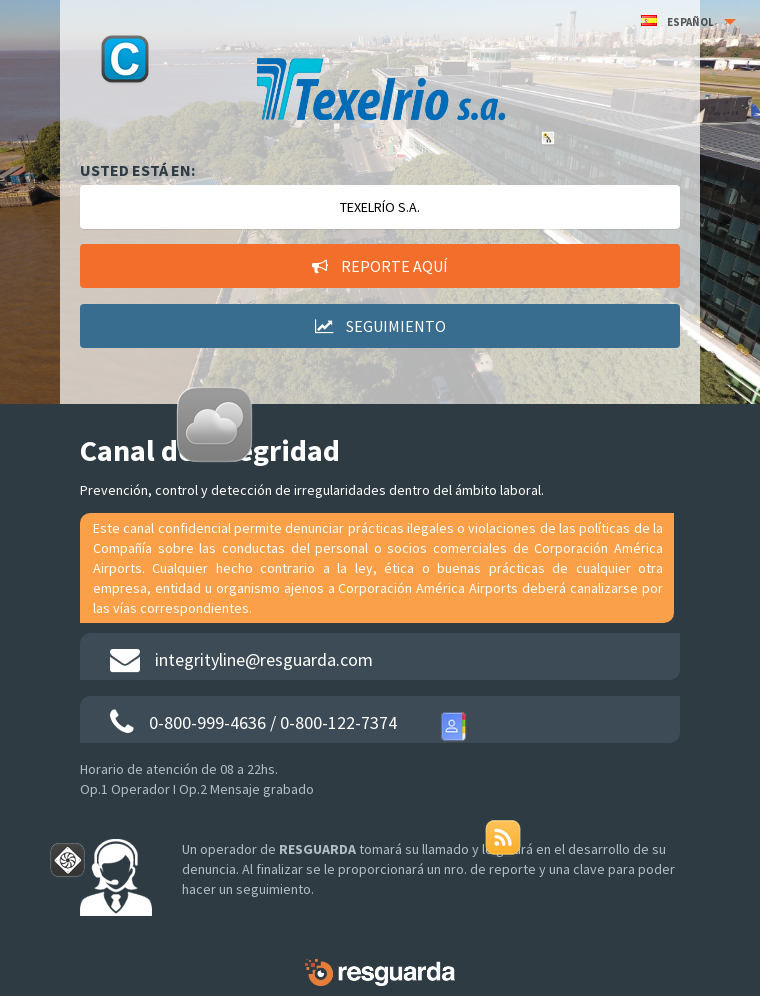 The image size is (760, 996). What do you see at coordinates (214, 424) in the screenshot?
I see `open the weather app` at bounding box center [214, 424].